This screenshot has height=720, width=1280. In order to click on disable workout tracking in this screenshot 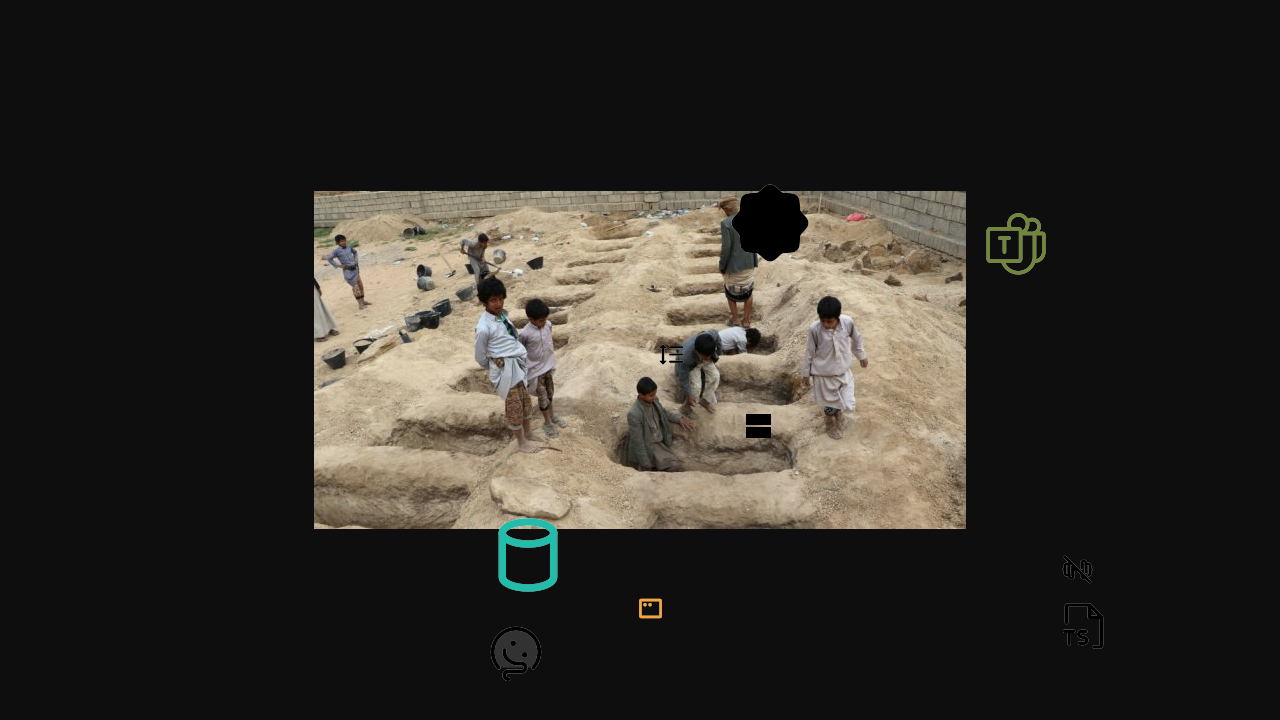, I will do `click(1077, 569)`.